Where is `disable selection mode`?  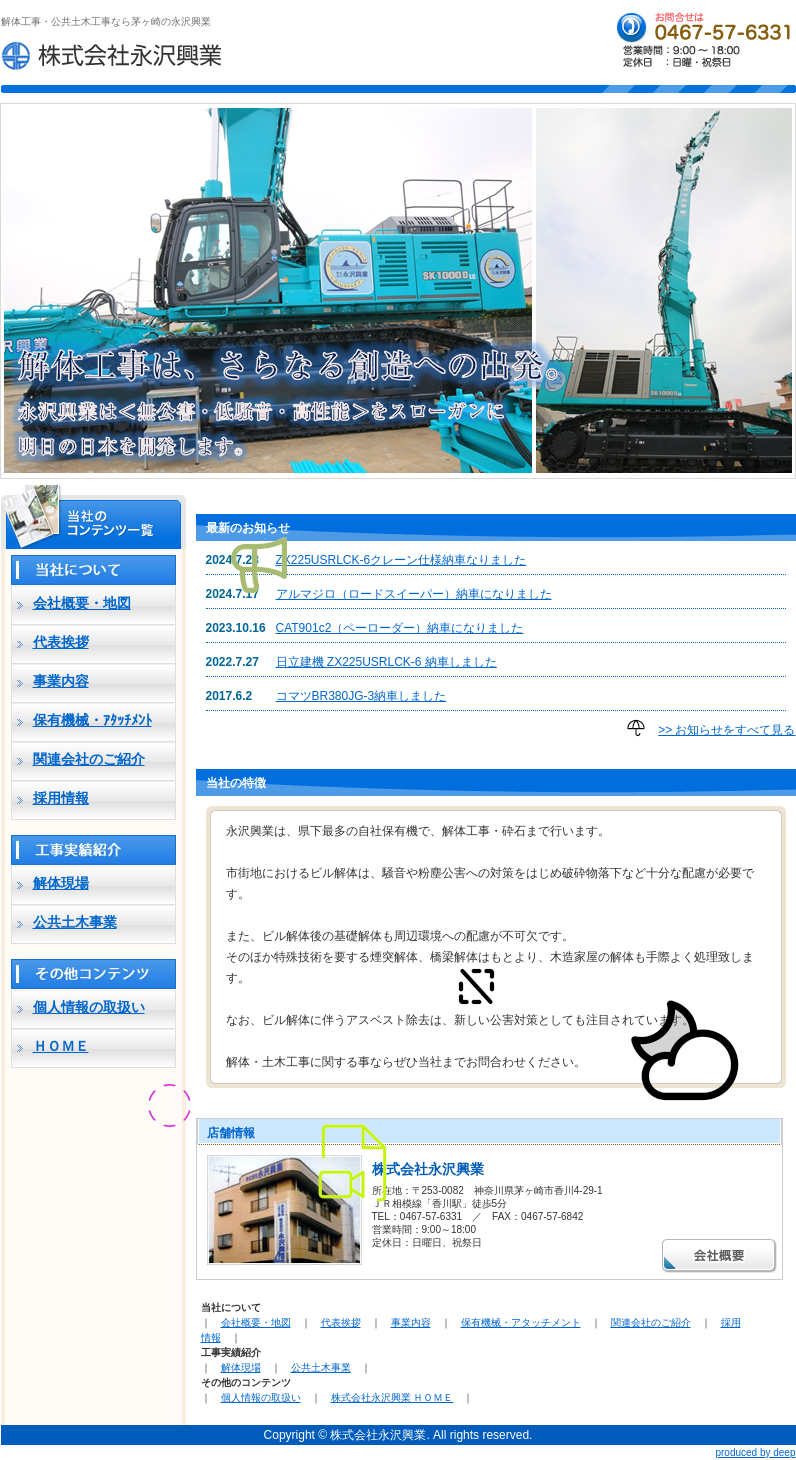 disable selection mode is located at coordinates (476, 986).